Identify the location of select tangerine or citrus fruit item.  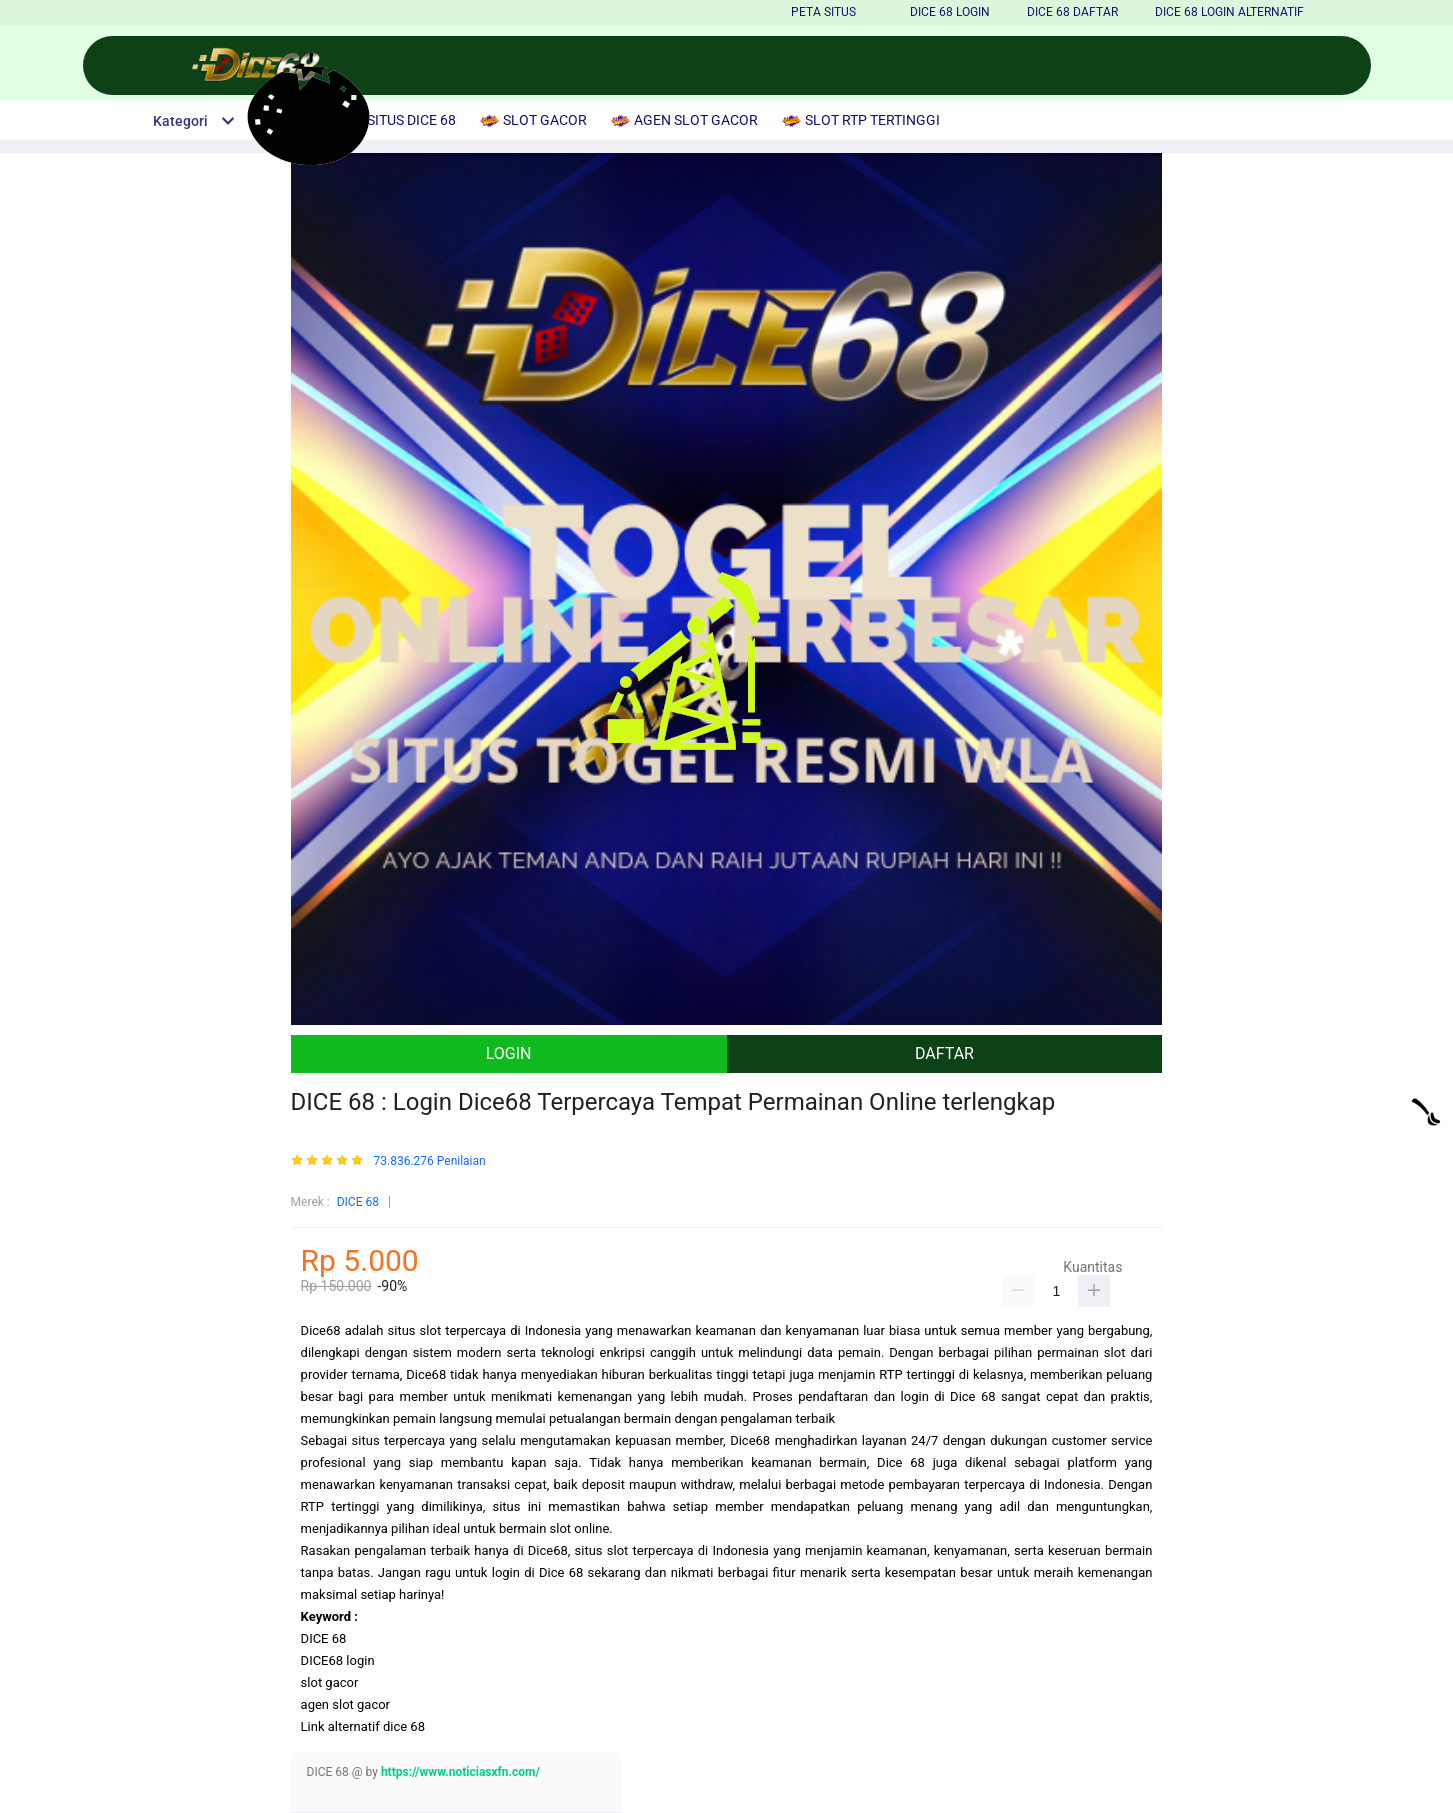
(308, 108).